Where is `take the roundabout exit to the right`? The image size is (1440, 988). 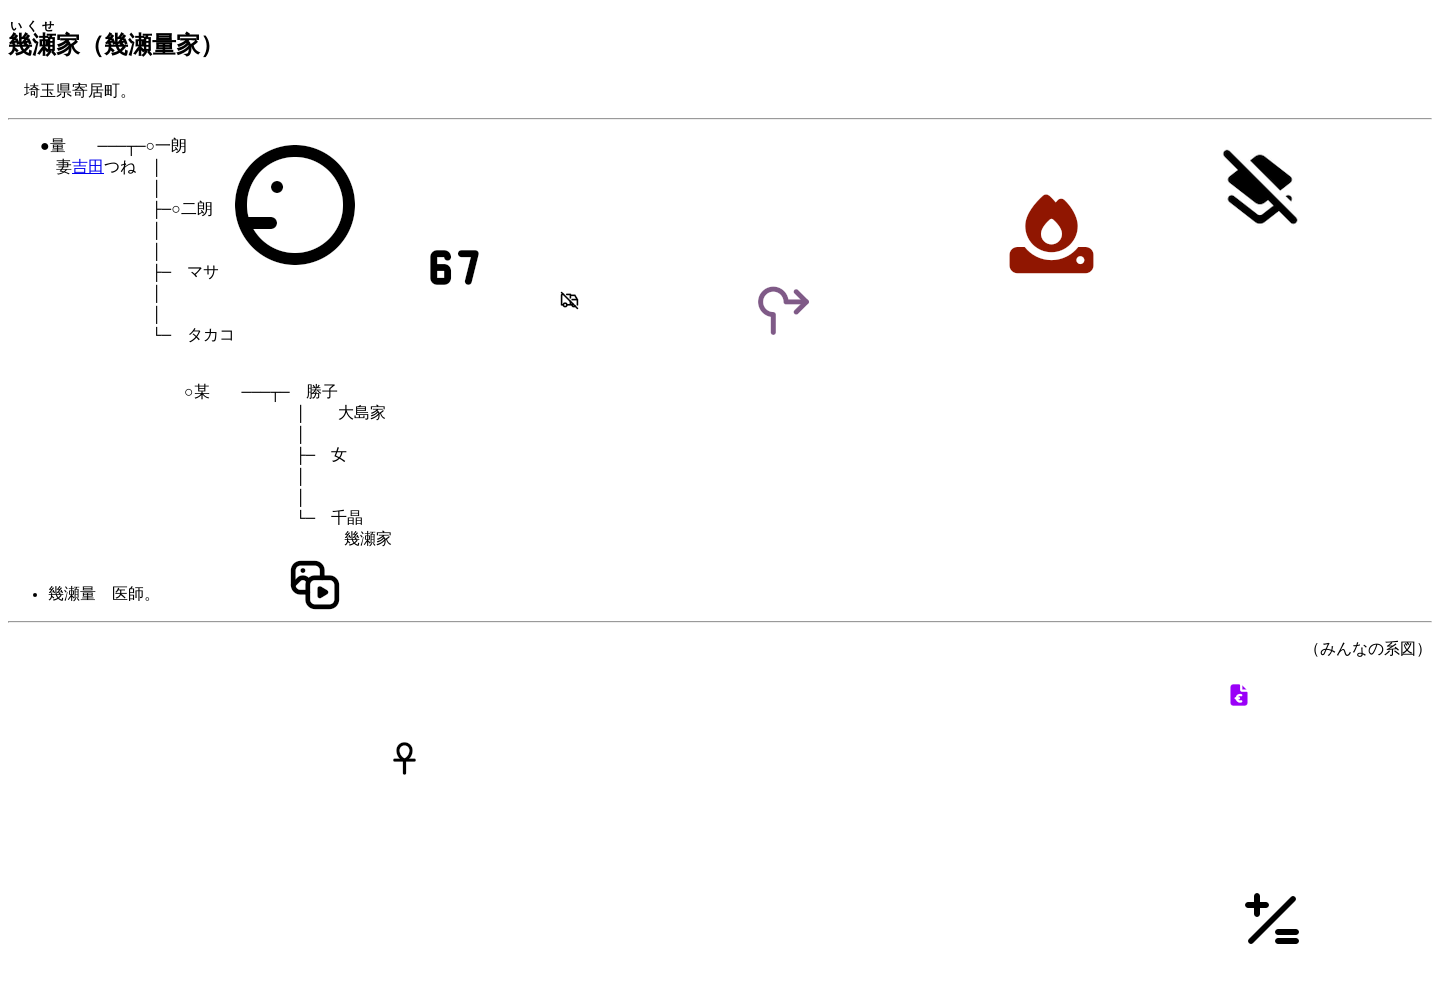 take the roundabout exit to the right is located at coordinates (783, 309).